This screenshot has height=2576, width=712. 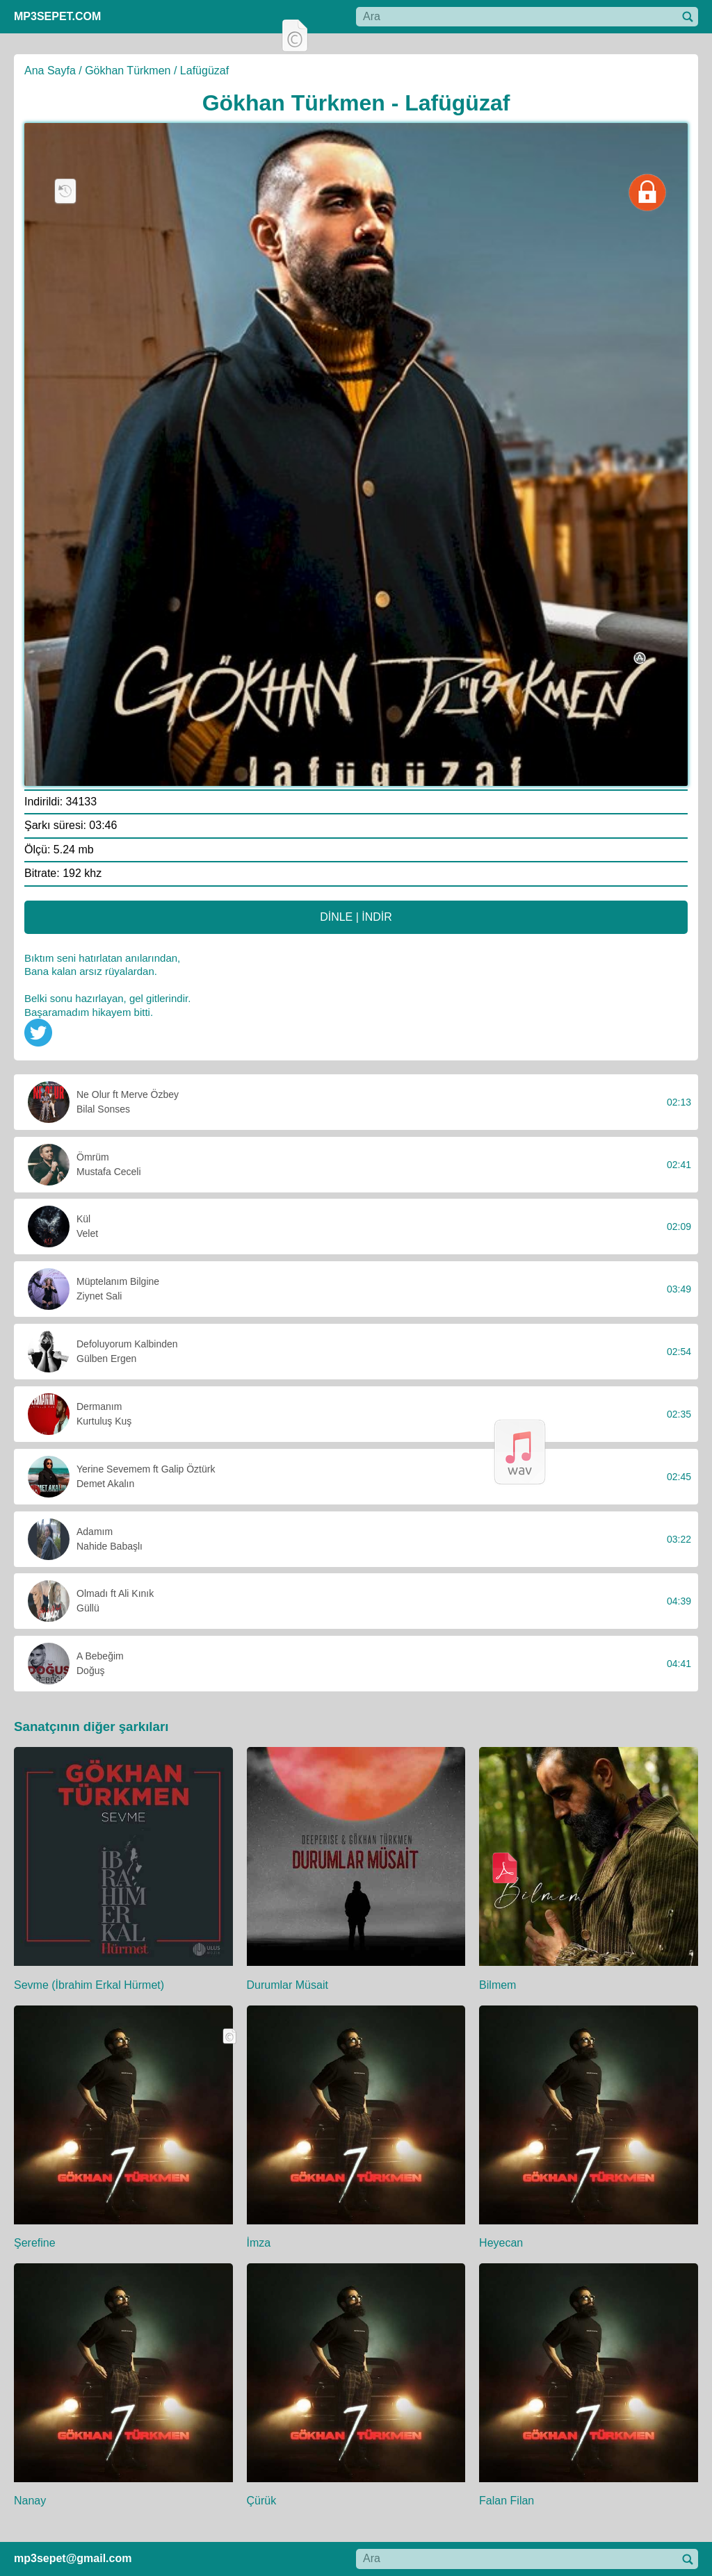 I want to click on indicates a file or folder is read-only, so click(x=647, y=192).